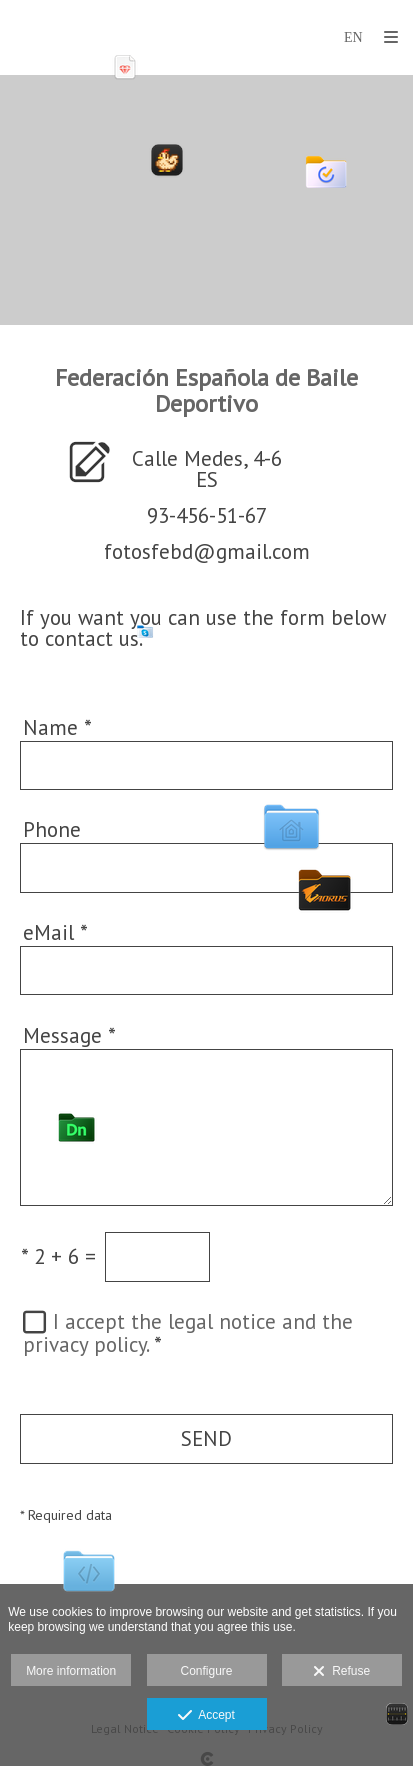 The image size is (413, 1766). Describe the element at coordinates (145, 632) in the screenshot. I see `open folder containing Skype files` at that location.